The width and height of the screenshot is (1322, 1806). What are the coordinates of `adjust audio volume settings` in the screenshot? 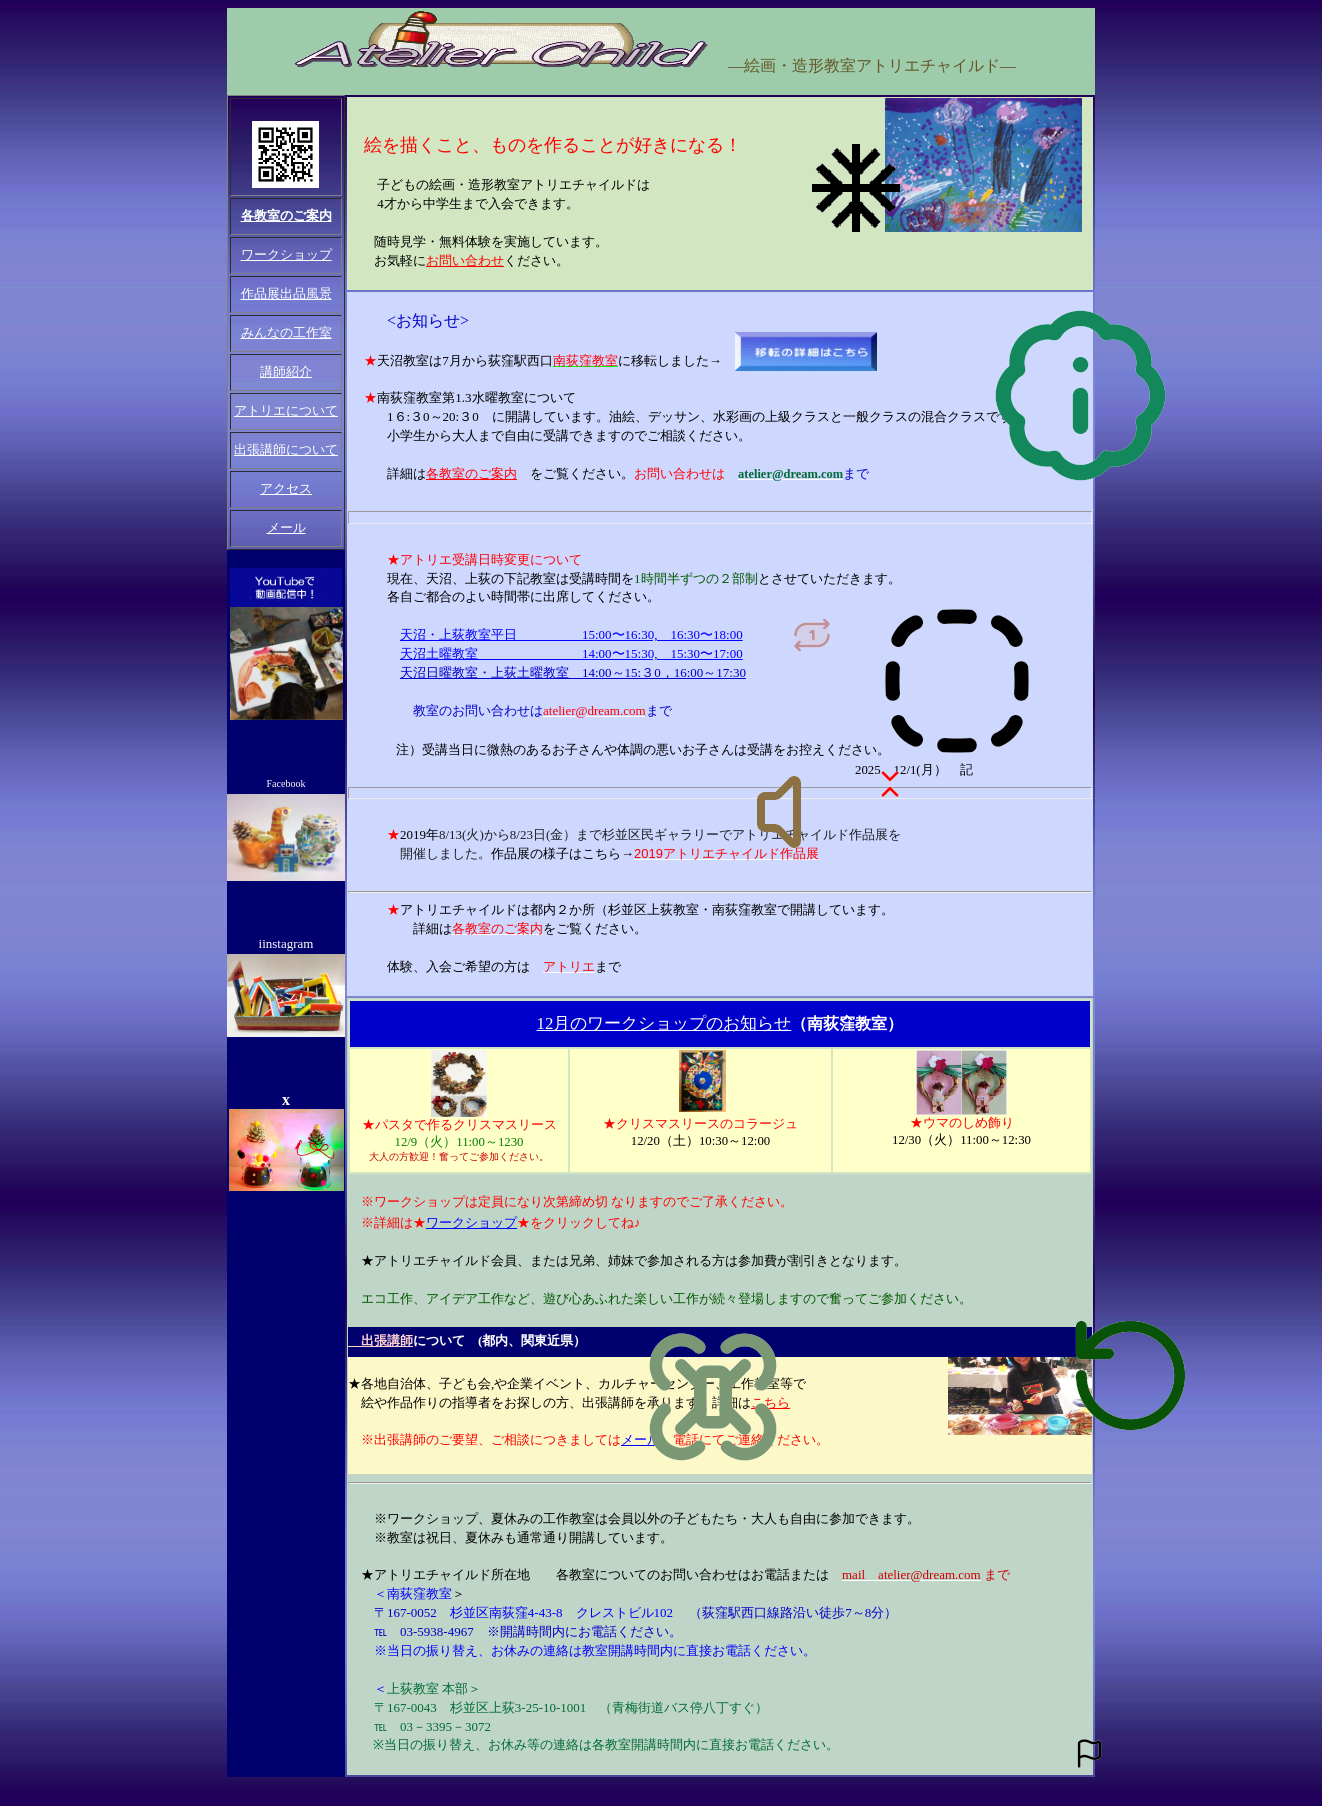 It's located at (801, 812).